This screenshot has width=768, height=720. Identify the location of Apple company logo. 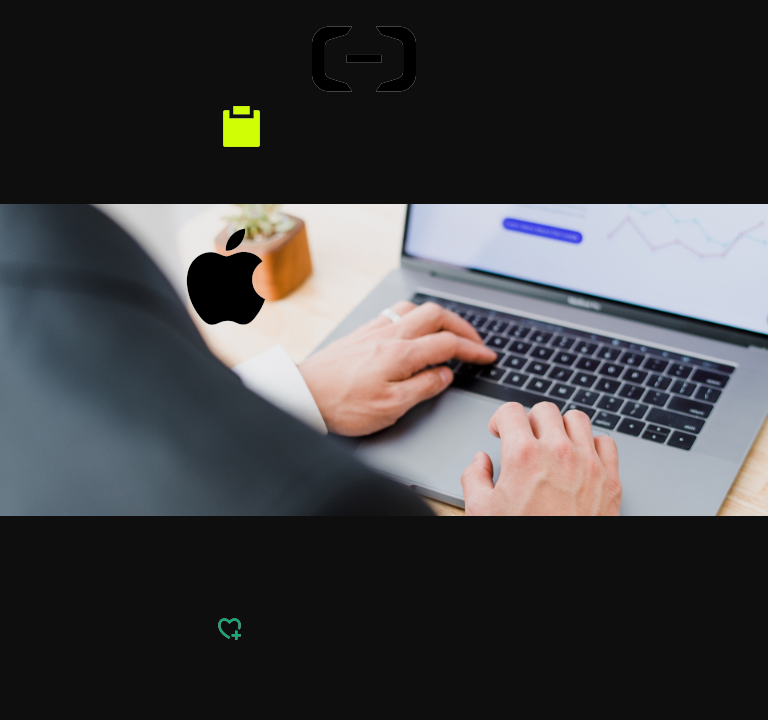
(228, 277).